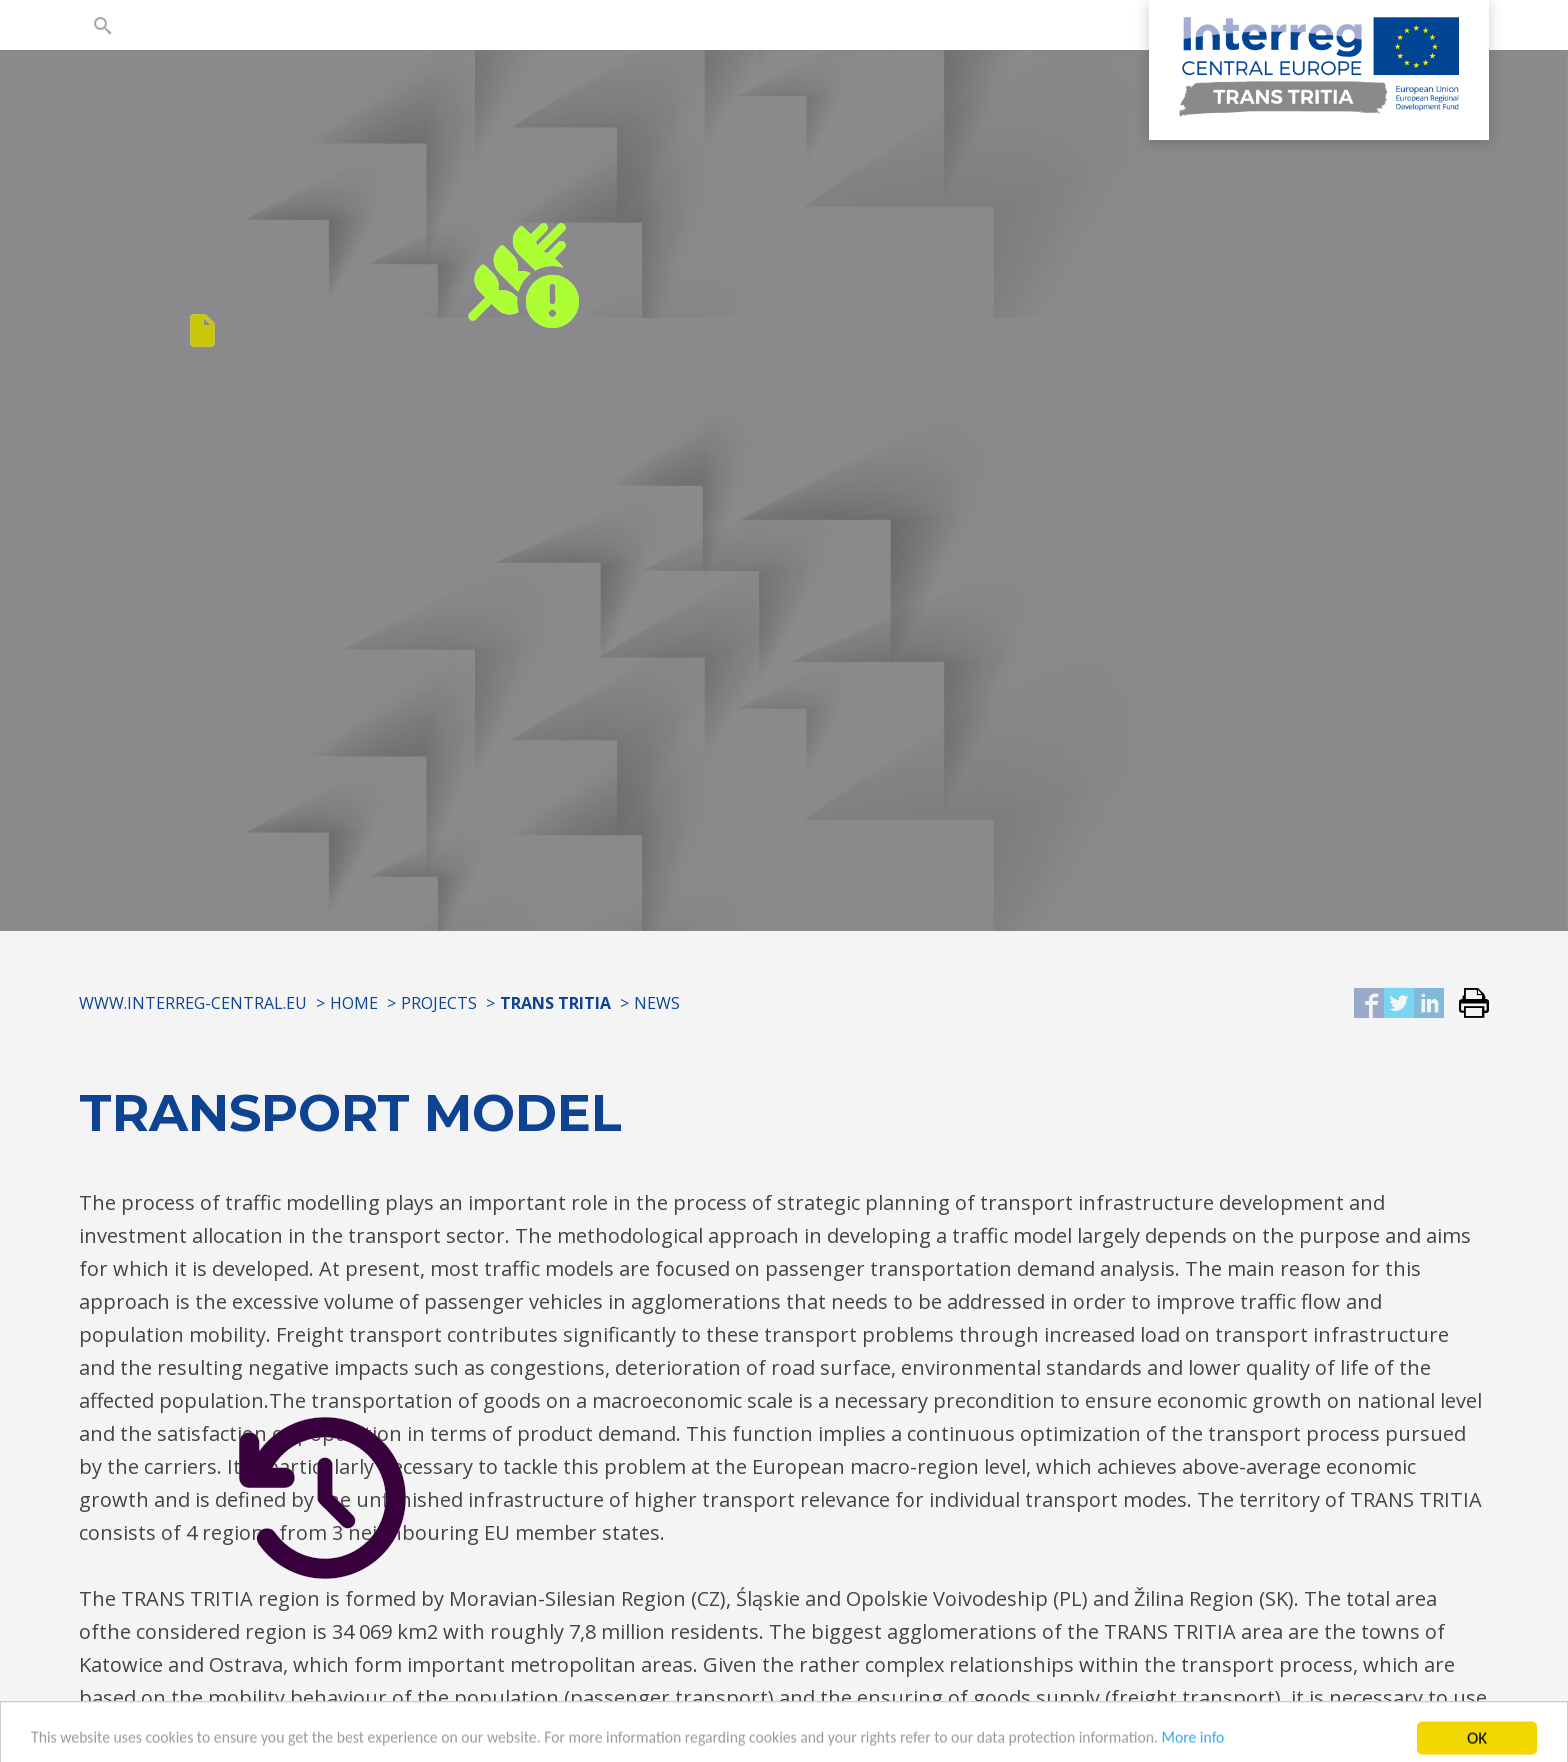 This screenshot has height=1762, width=1568. Describe the element at coordinates (325, 1498) in the screenshot. I see `view history or recent activity` at that location.